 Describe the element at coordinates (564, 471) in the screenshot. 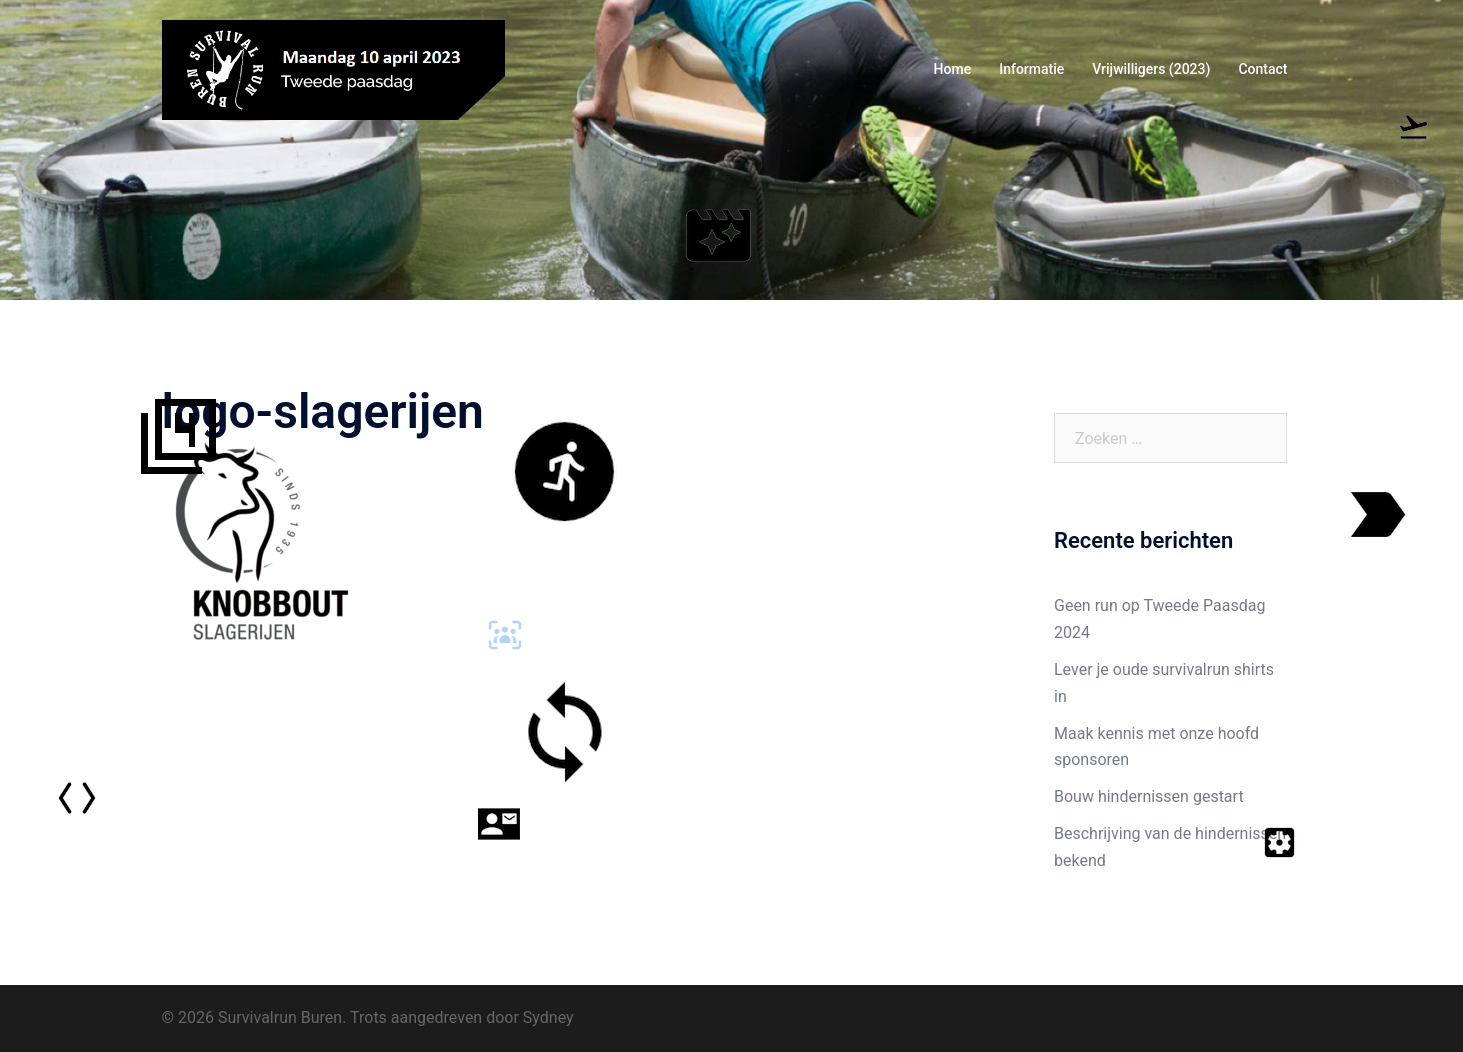

I see `start running or jogging activity` at that location.